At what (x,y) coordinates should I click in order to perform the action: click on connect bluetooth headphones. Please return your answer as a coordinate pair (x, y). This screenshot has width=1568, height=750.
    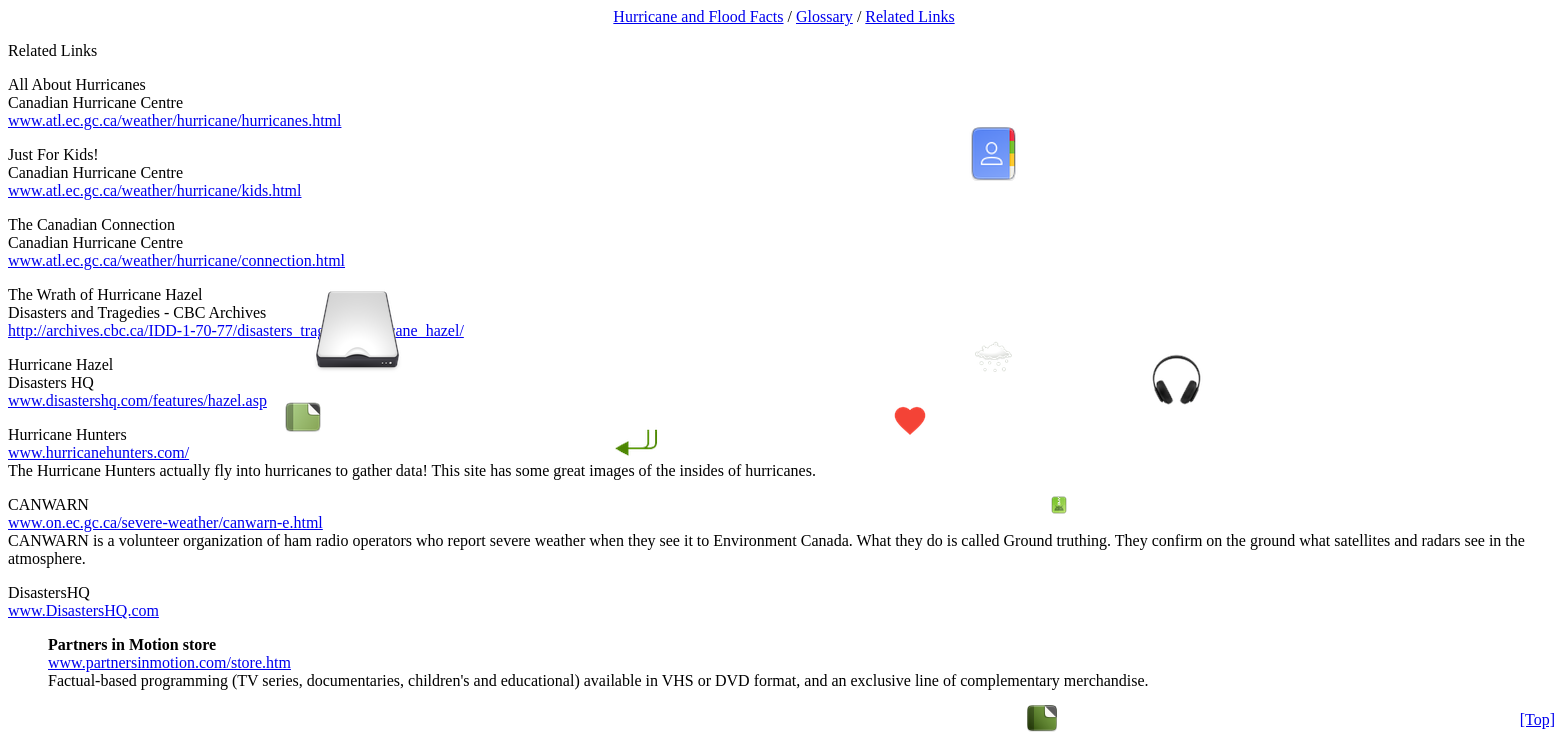
    Looking at the image, I should click on (1176, 380).